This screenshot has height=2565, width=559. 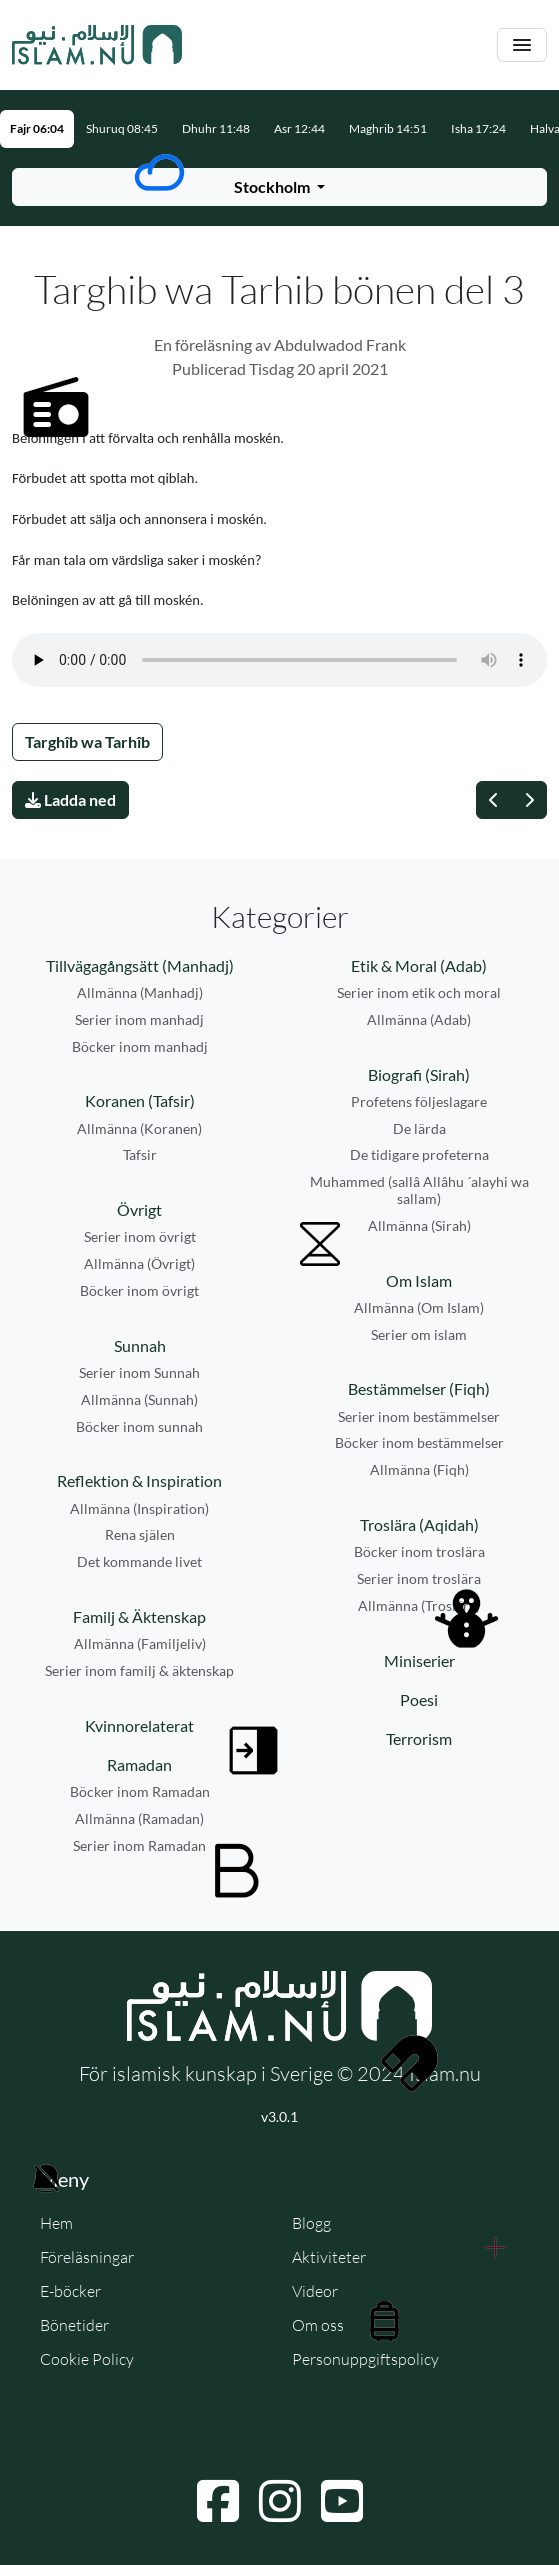 I want to click on mute notifications, so click(x=46, y=2178).